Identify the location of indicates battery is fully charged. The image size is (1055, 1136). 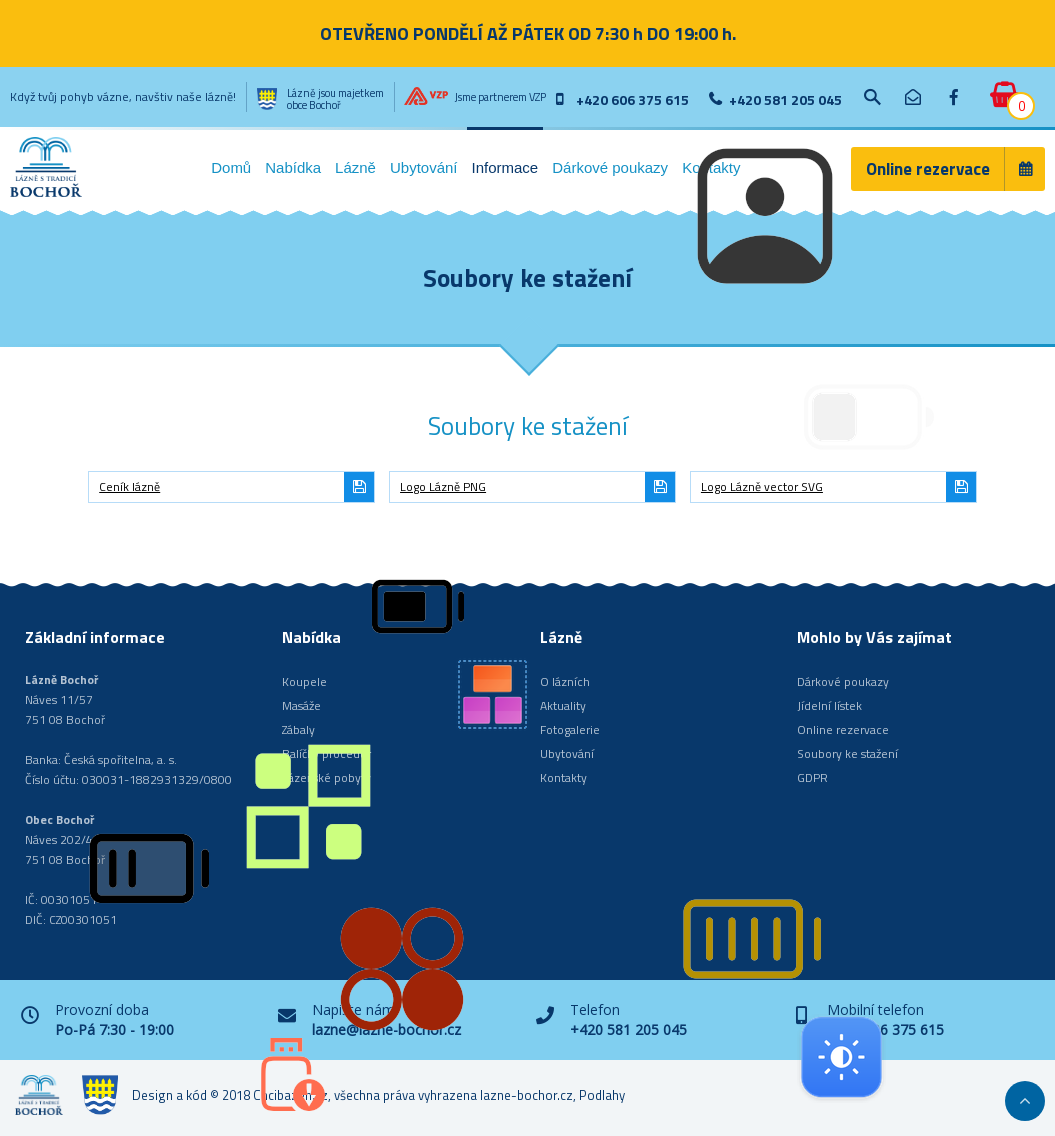
(750, 939).